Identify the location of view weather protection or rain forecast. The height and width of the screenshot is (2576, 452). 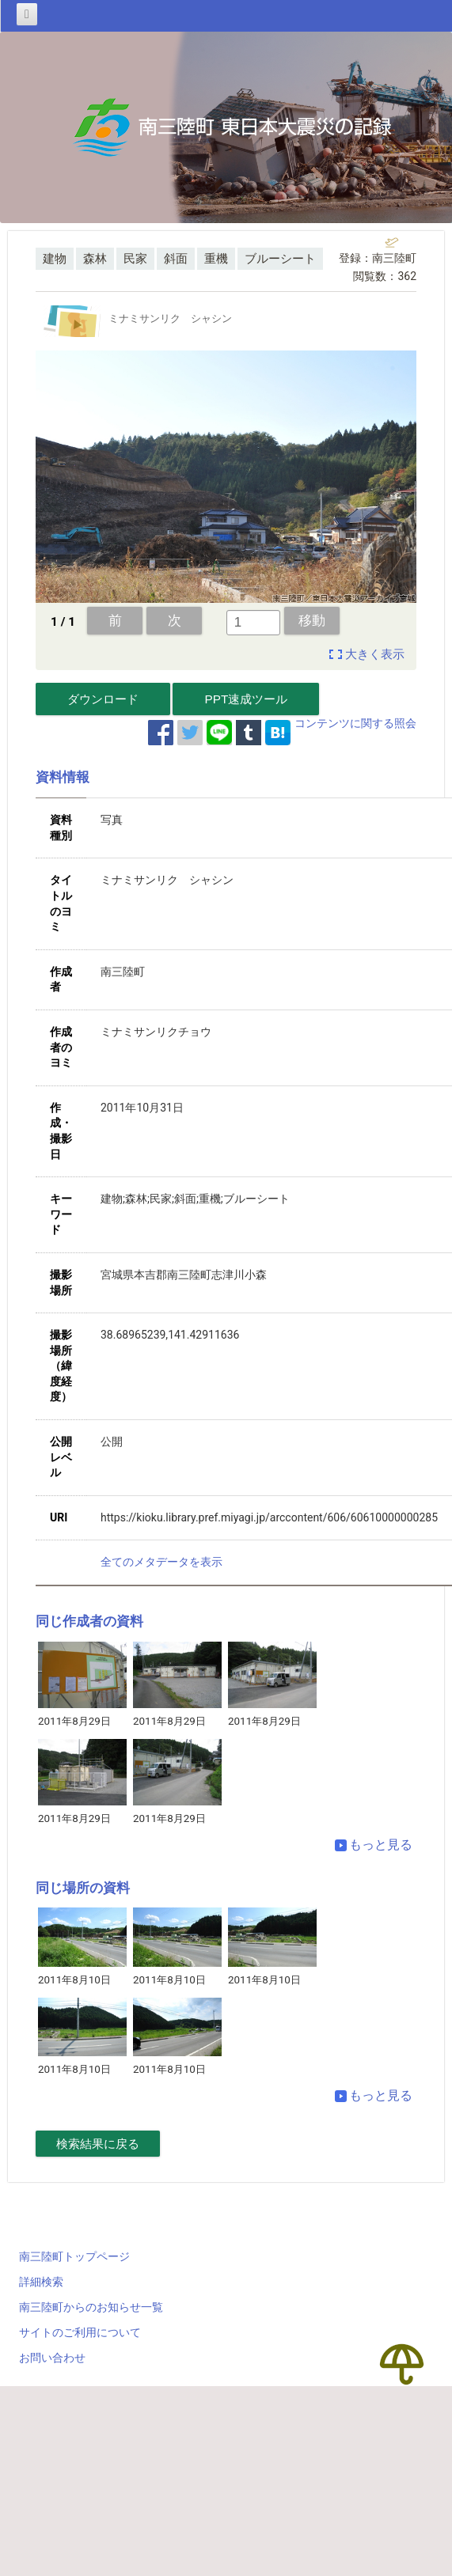
(401, 2364).